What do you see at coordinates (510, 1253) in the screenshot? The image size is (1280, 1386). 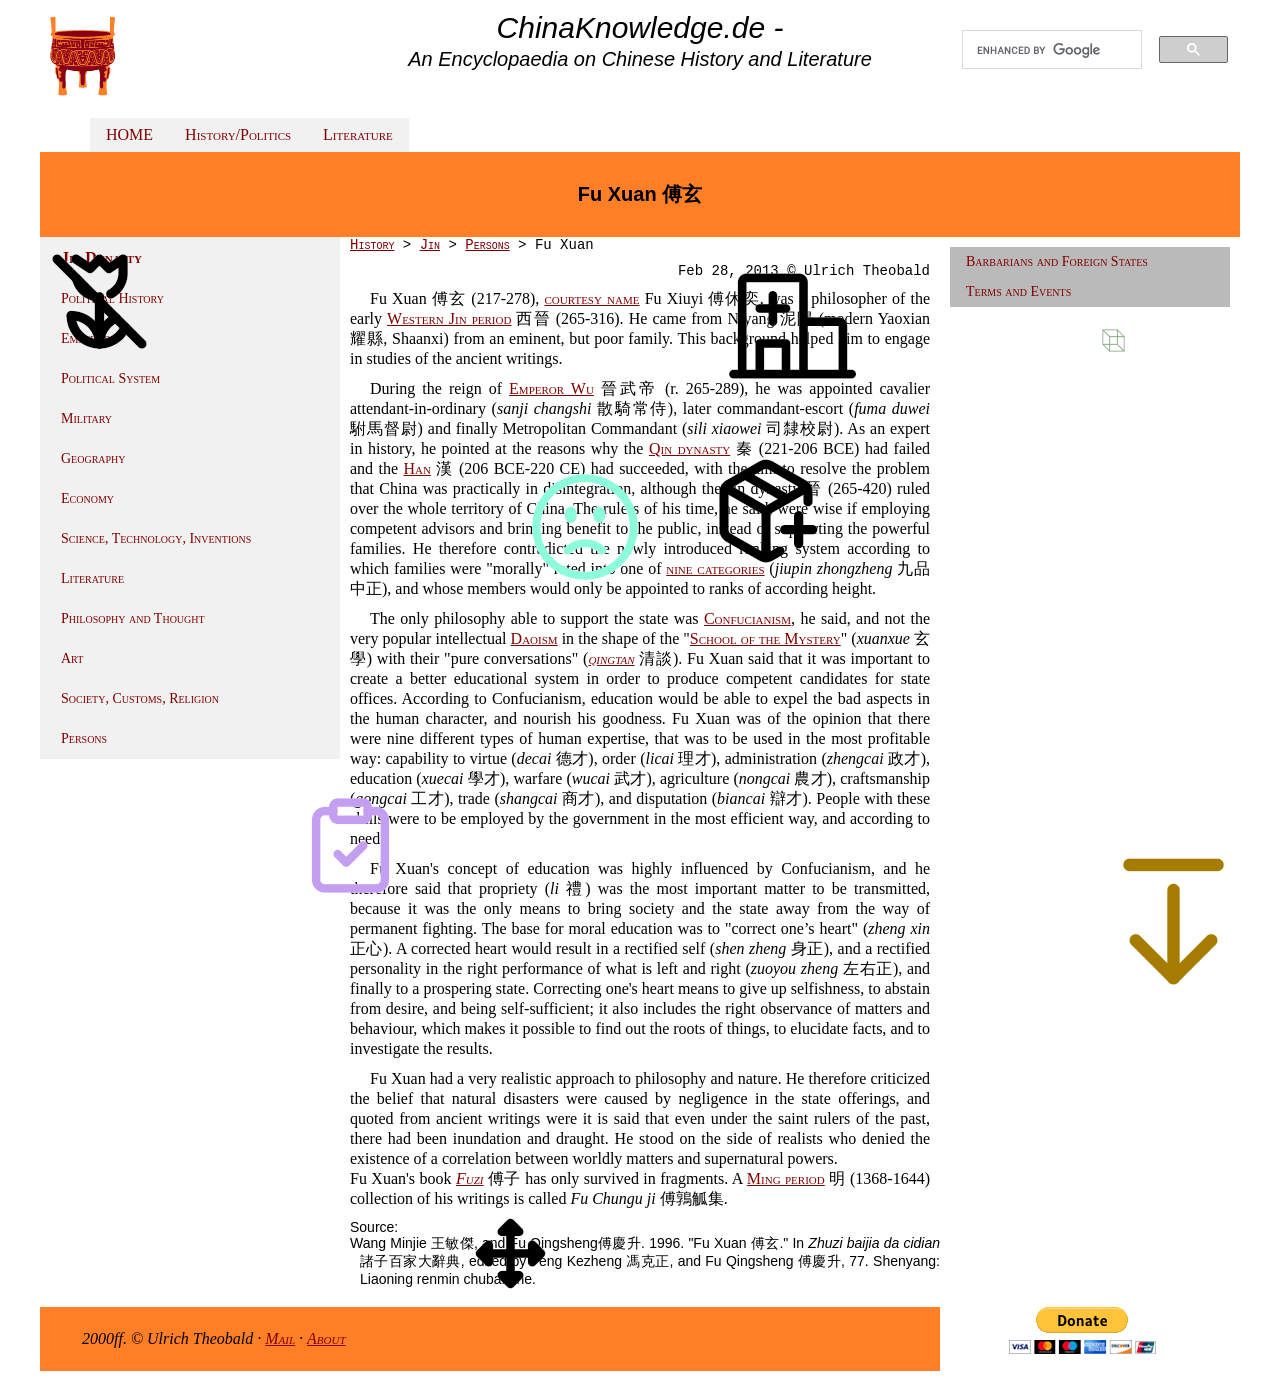 I see `move or reposition an element` at bounding box center [510, 1253].